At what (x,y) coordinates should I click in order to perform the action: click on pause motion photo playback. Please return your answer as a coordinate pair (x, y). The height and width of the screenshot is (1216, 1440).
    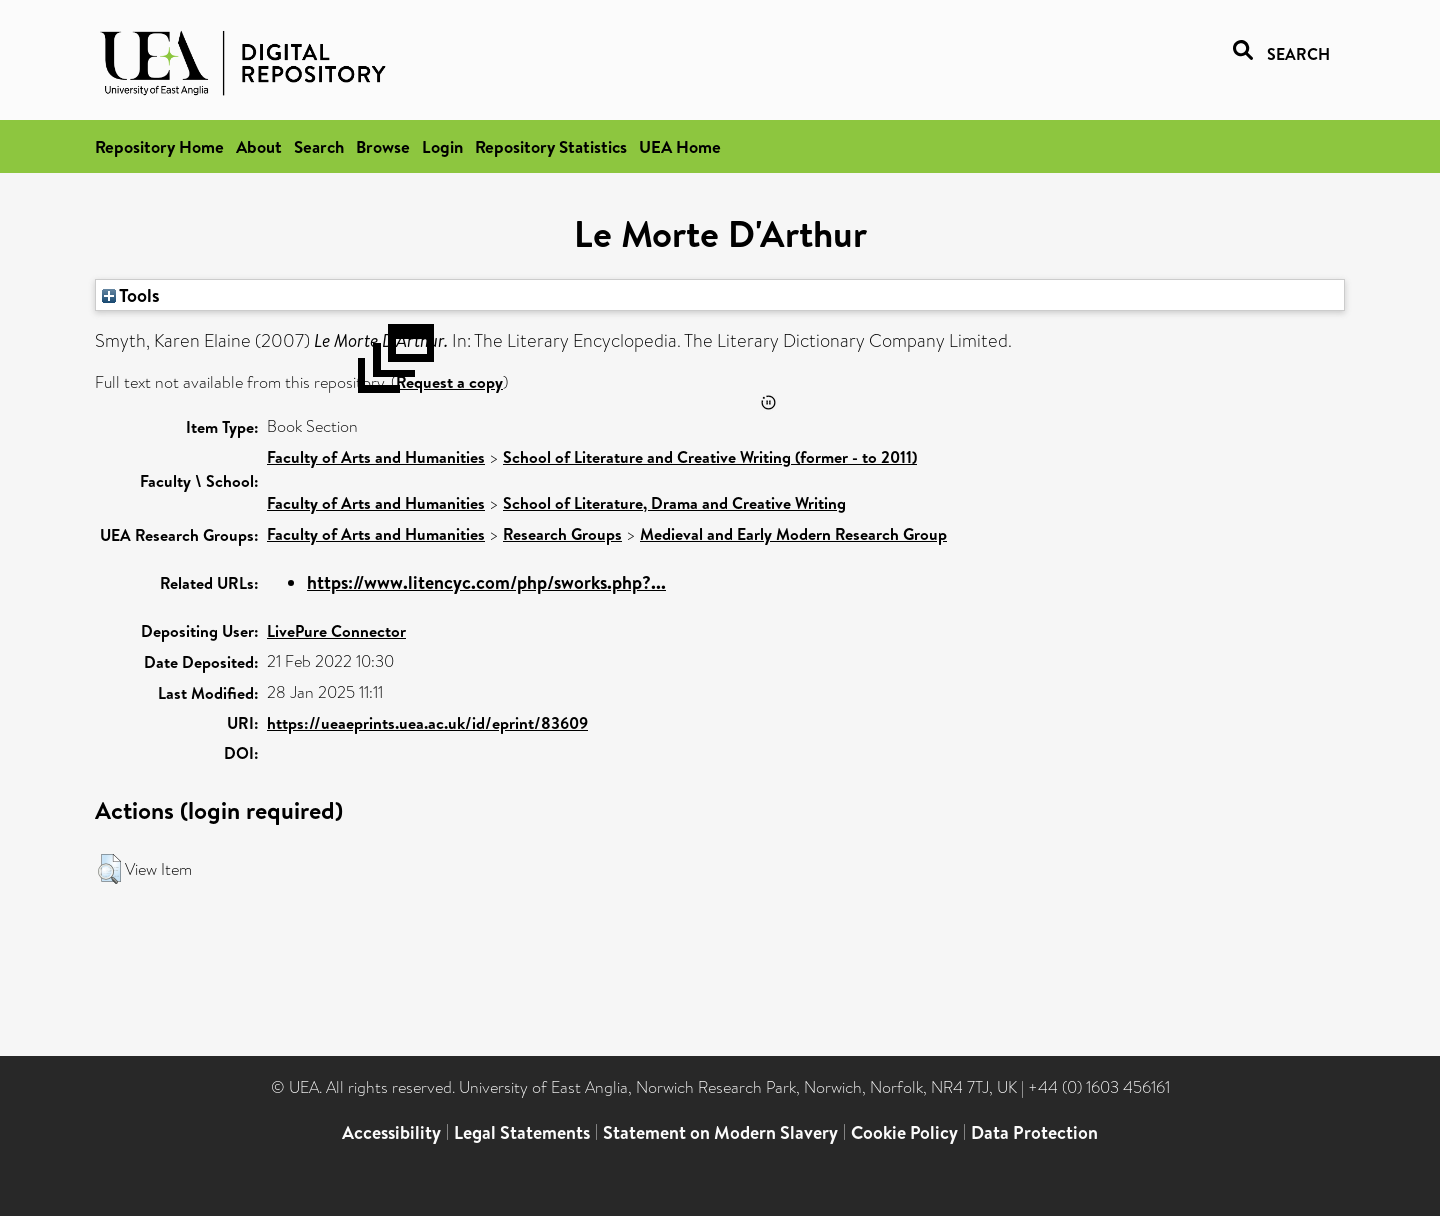
    Looking at the image, I should click on (768, 402).